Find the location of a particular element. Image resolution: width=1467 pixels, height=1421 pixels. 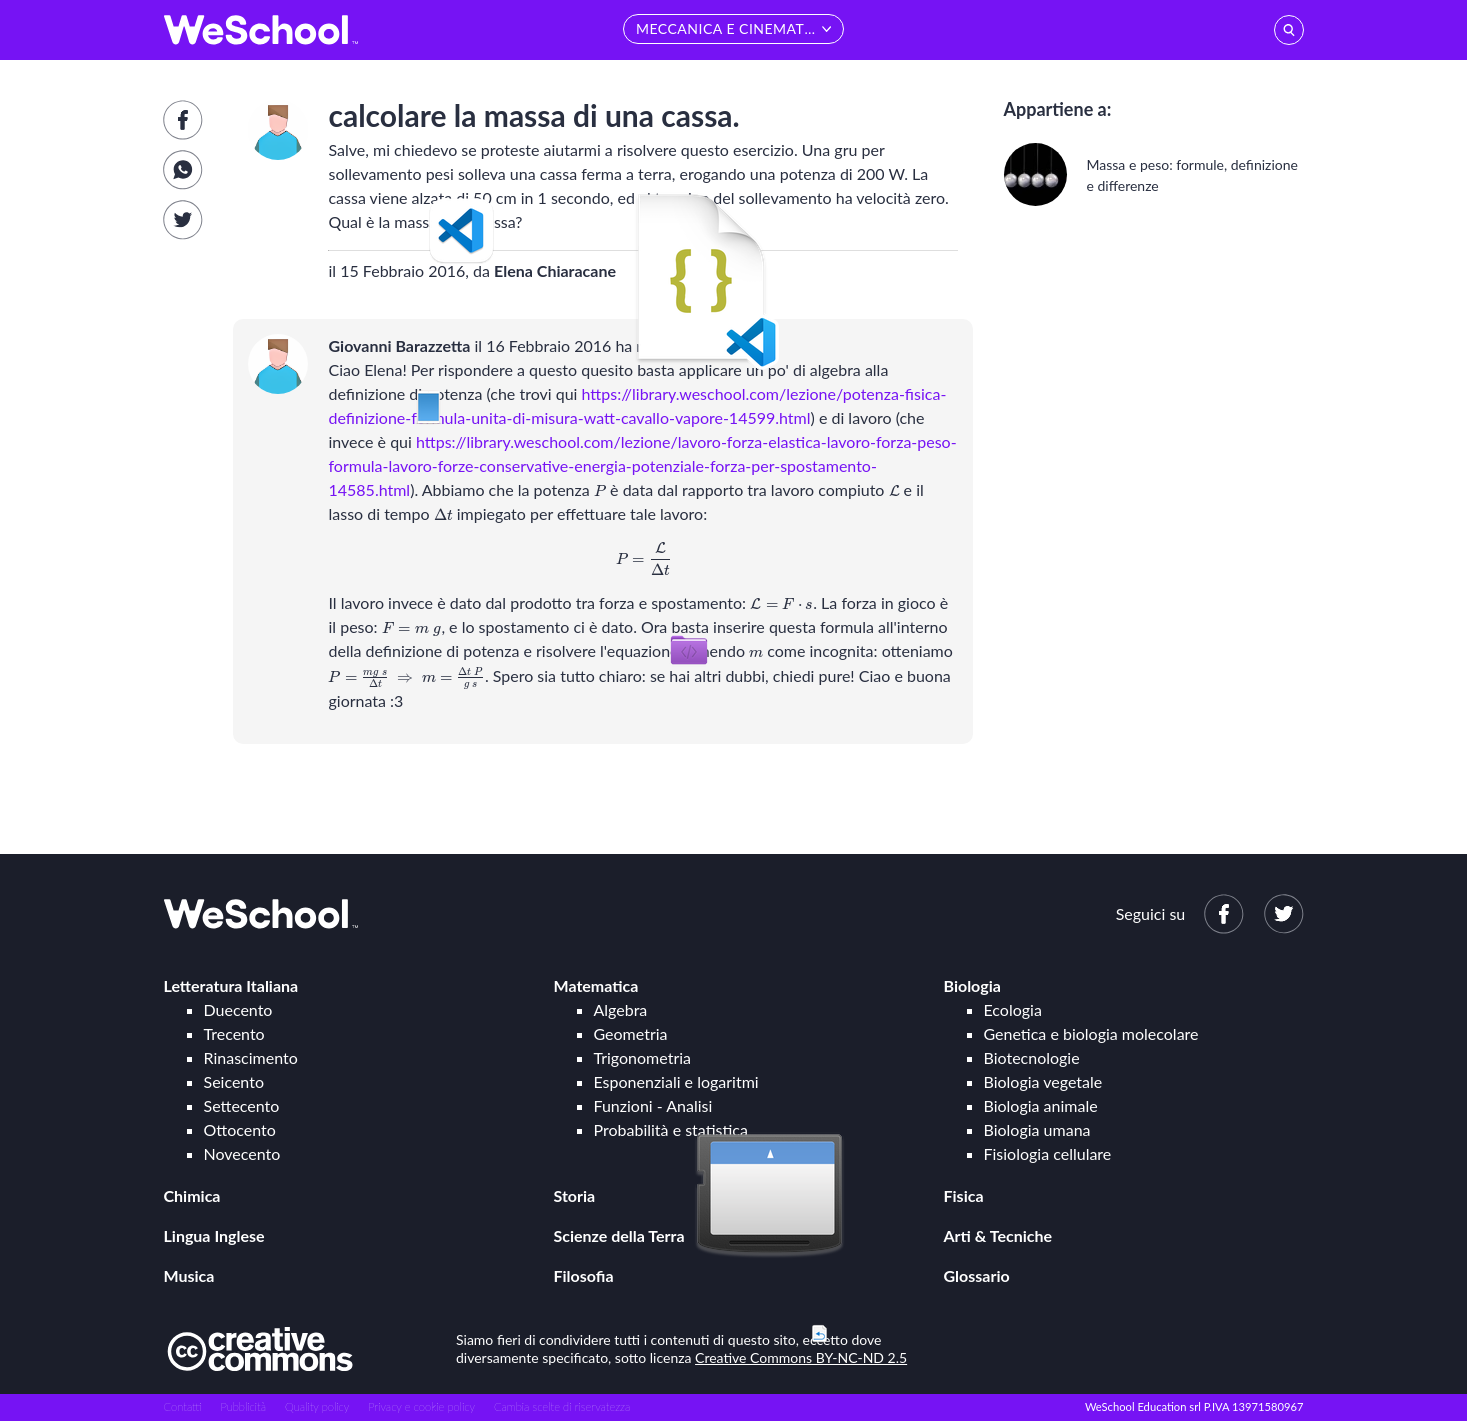

open or edit a JSON file in Visual Studio Code is located at coordinates (701, 281).